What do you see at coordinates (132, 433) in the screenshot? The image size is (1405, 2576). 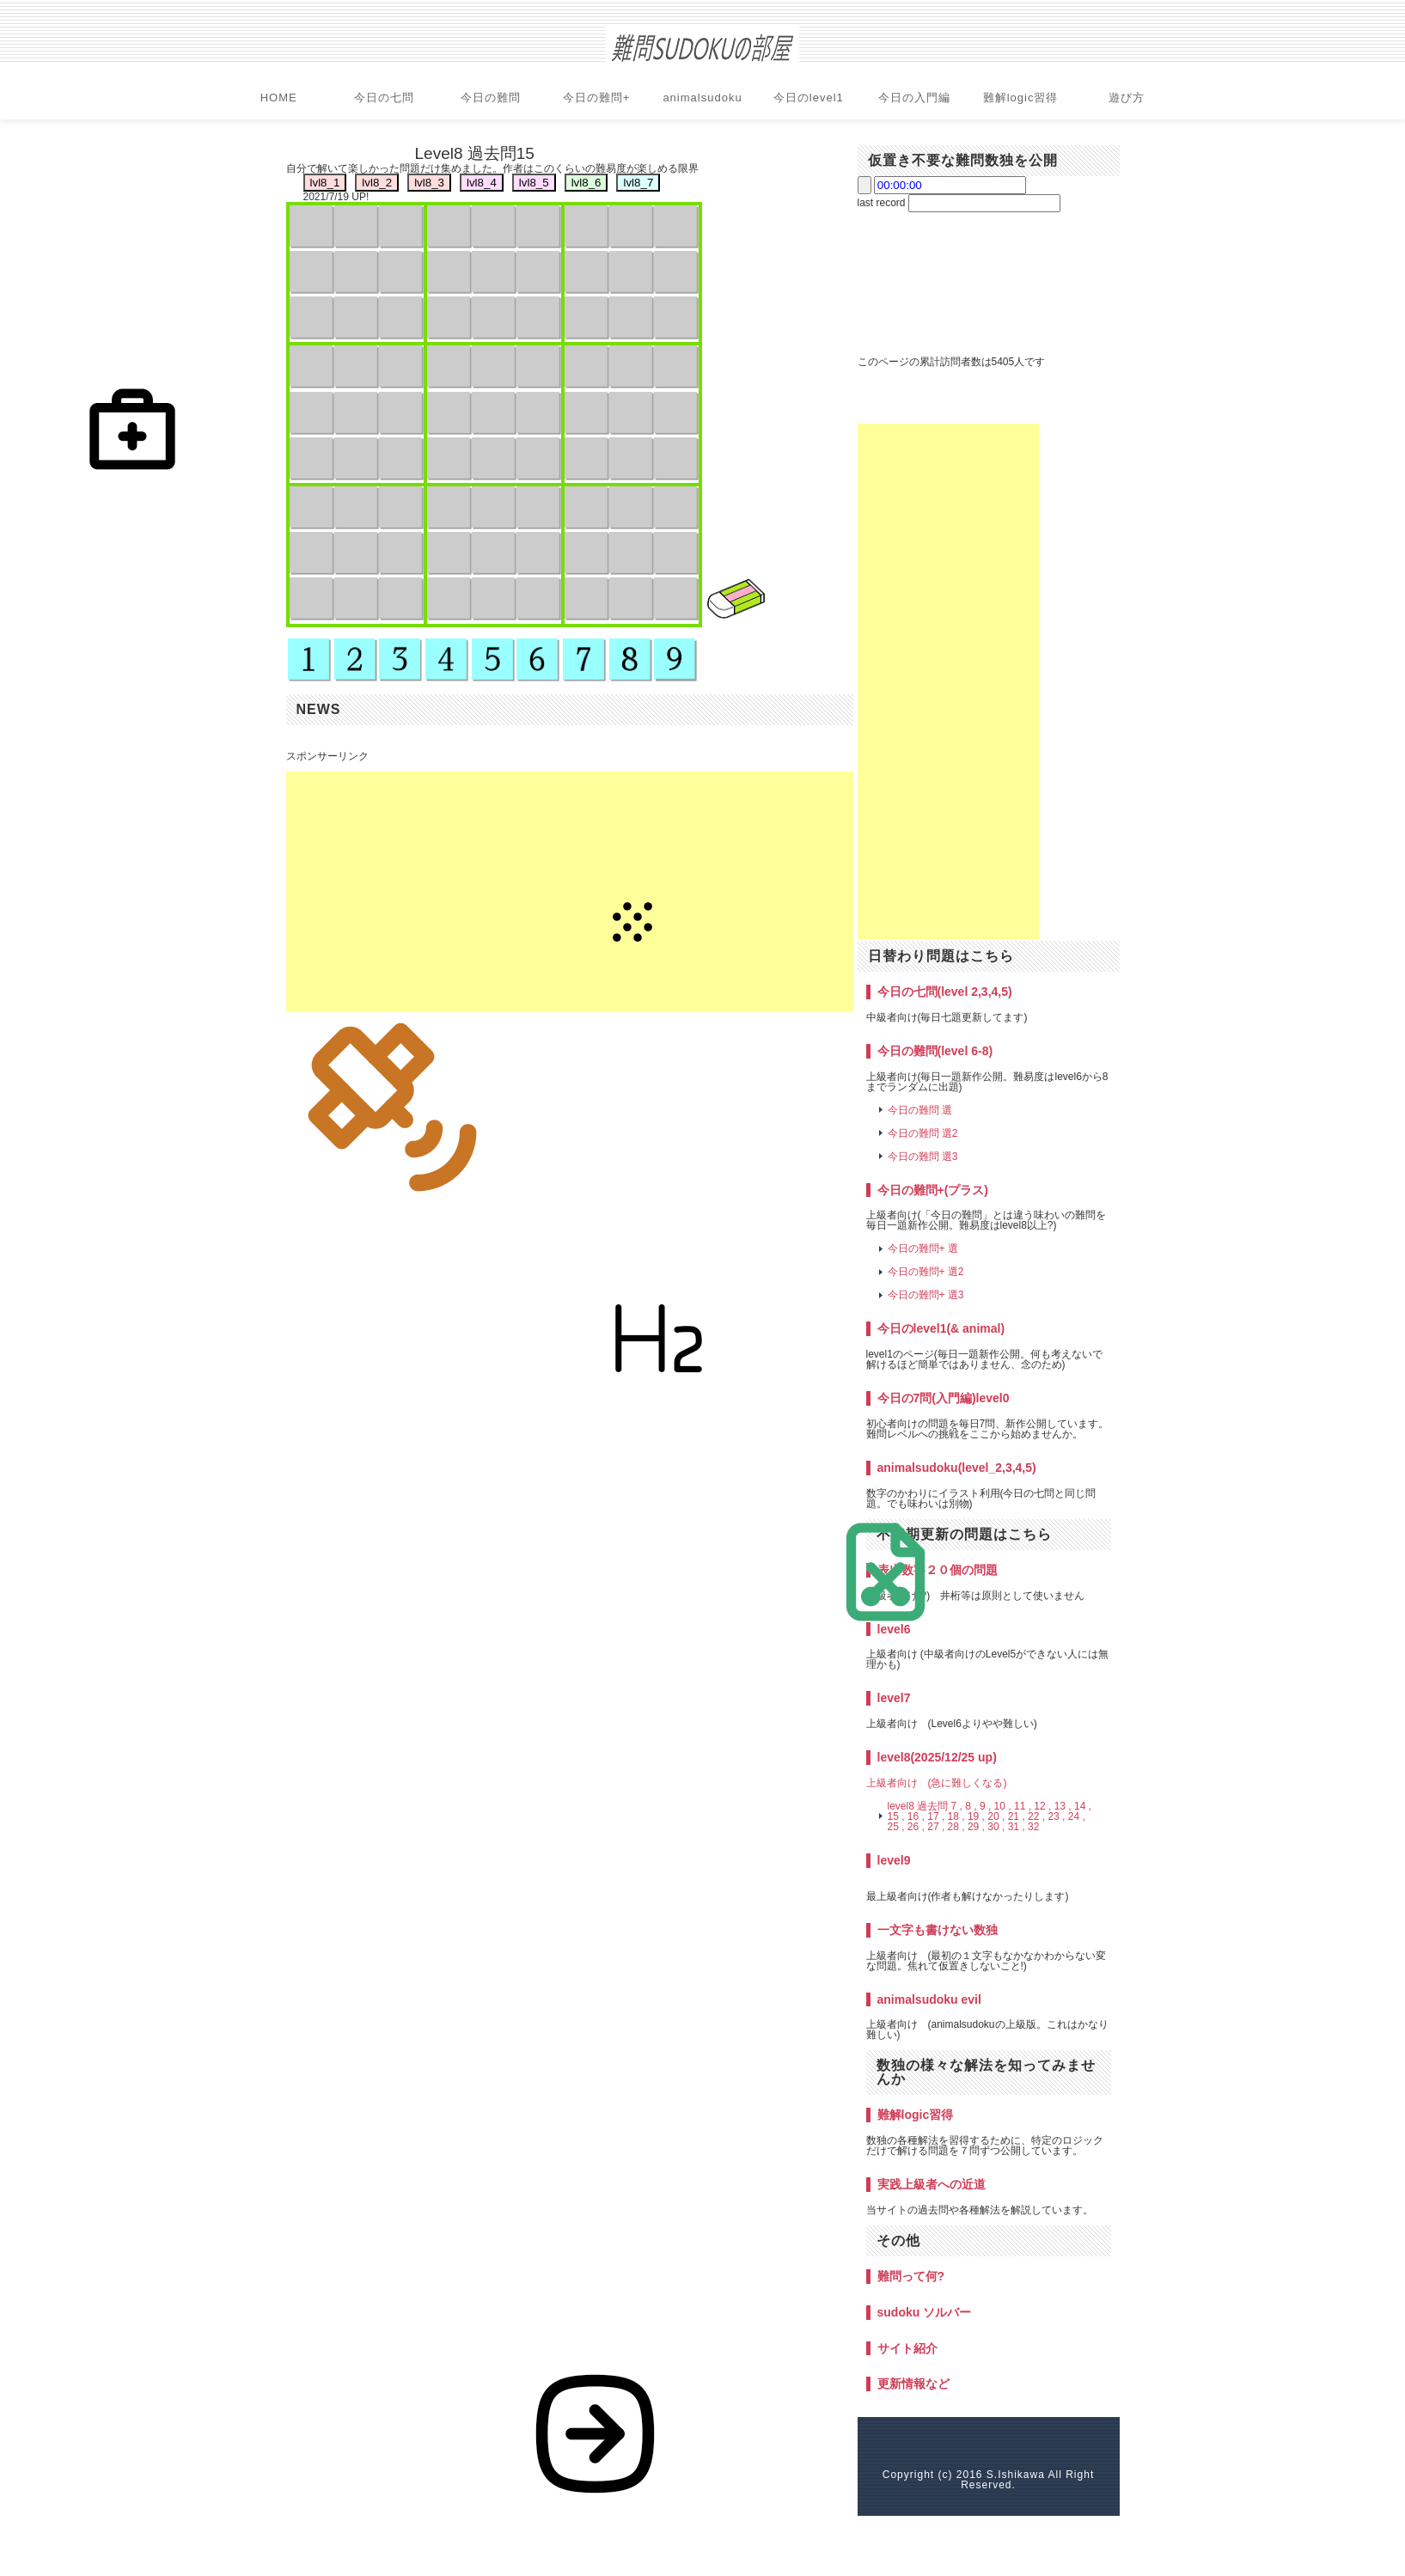 I see `access first aid or medical help resources` at bounding box center [132, 433].